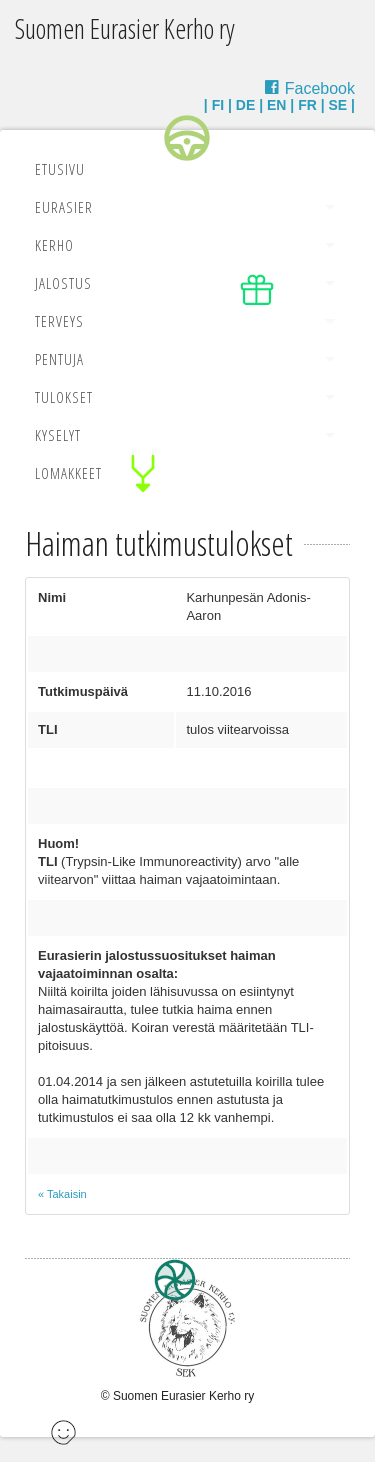 Image resolution: width=375 pixels, height=1462 pixels. What do you see at coordinates (143, 472) in the screenshot?
I see `merge branches or items together` at bounding box center [143, 472].